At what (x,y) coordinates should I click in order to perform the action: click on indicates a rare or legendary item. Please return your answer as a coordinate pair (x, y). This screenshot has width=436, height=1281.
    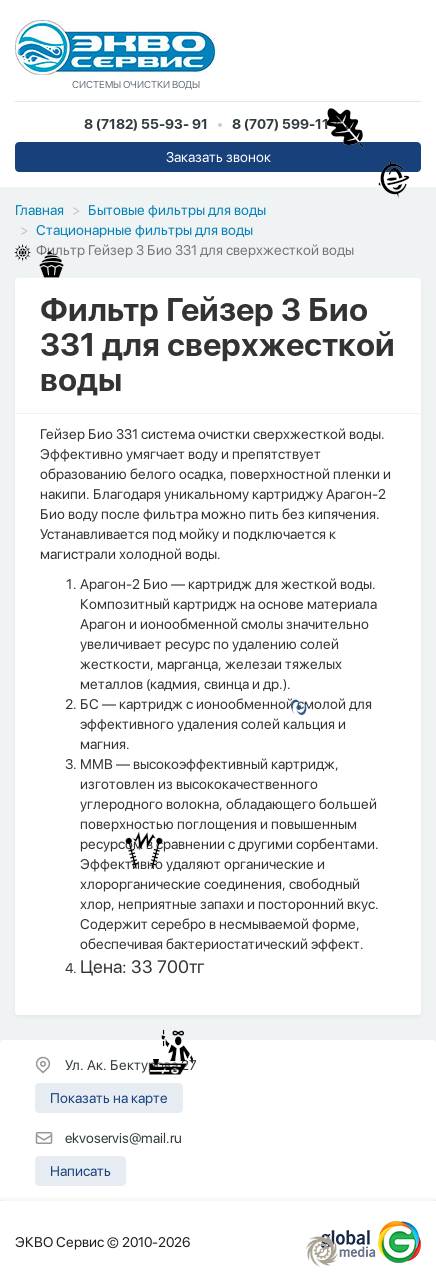
    Looking at the image, I should click on (22, 252).